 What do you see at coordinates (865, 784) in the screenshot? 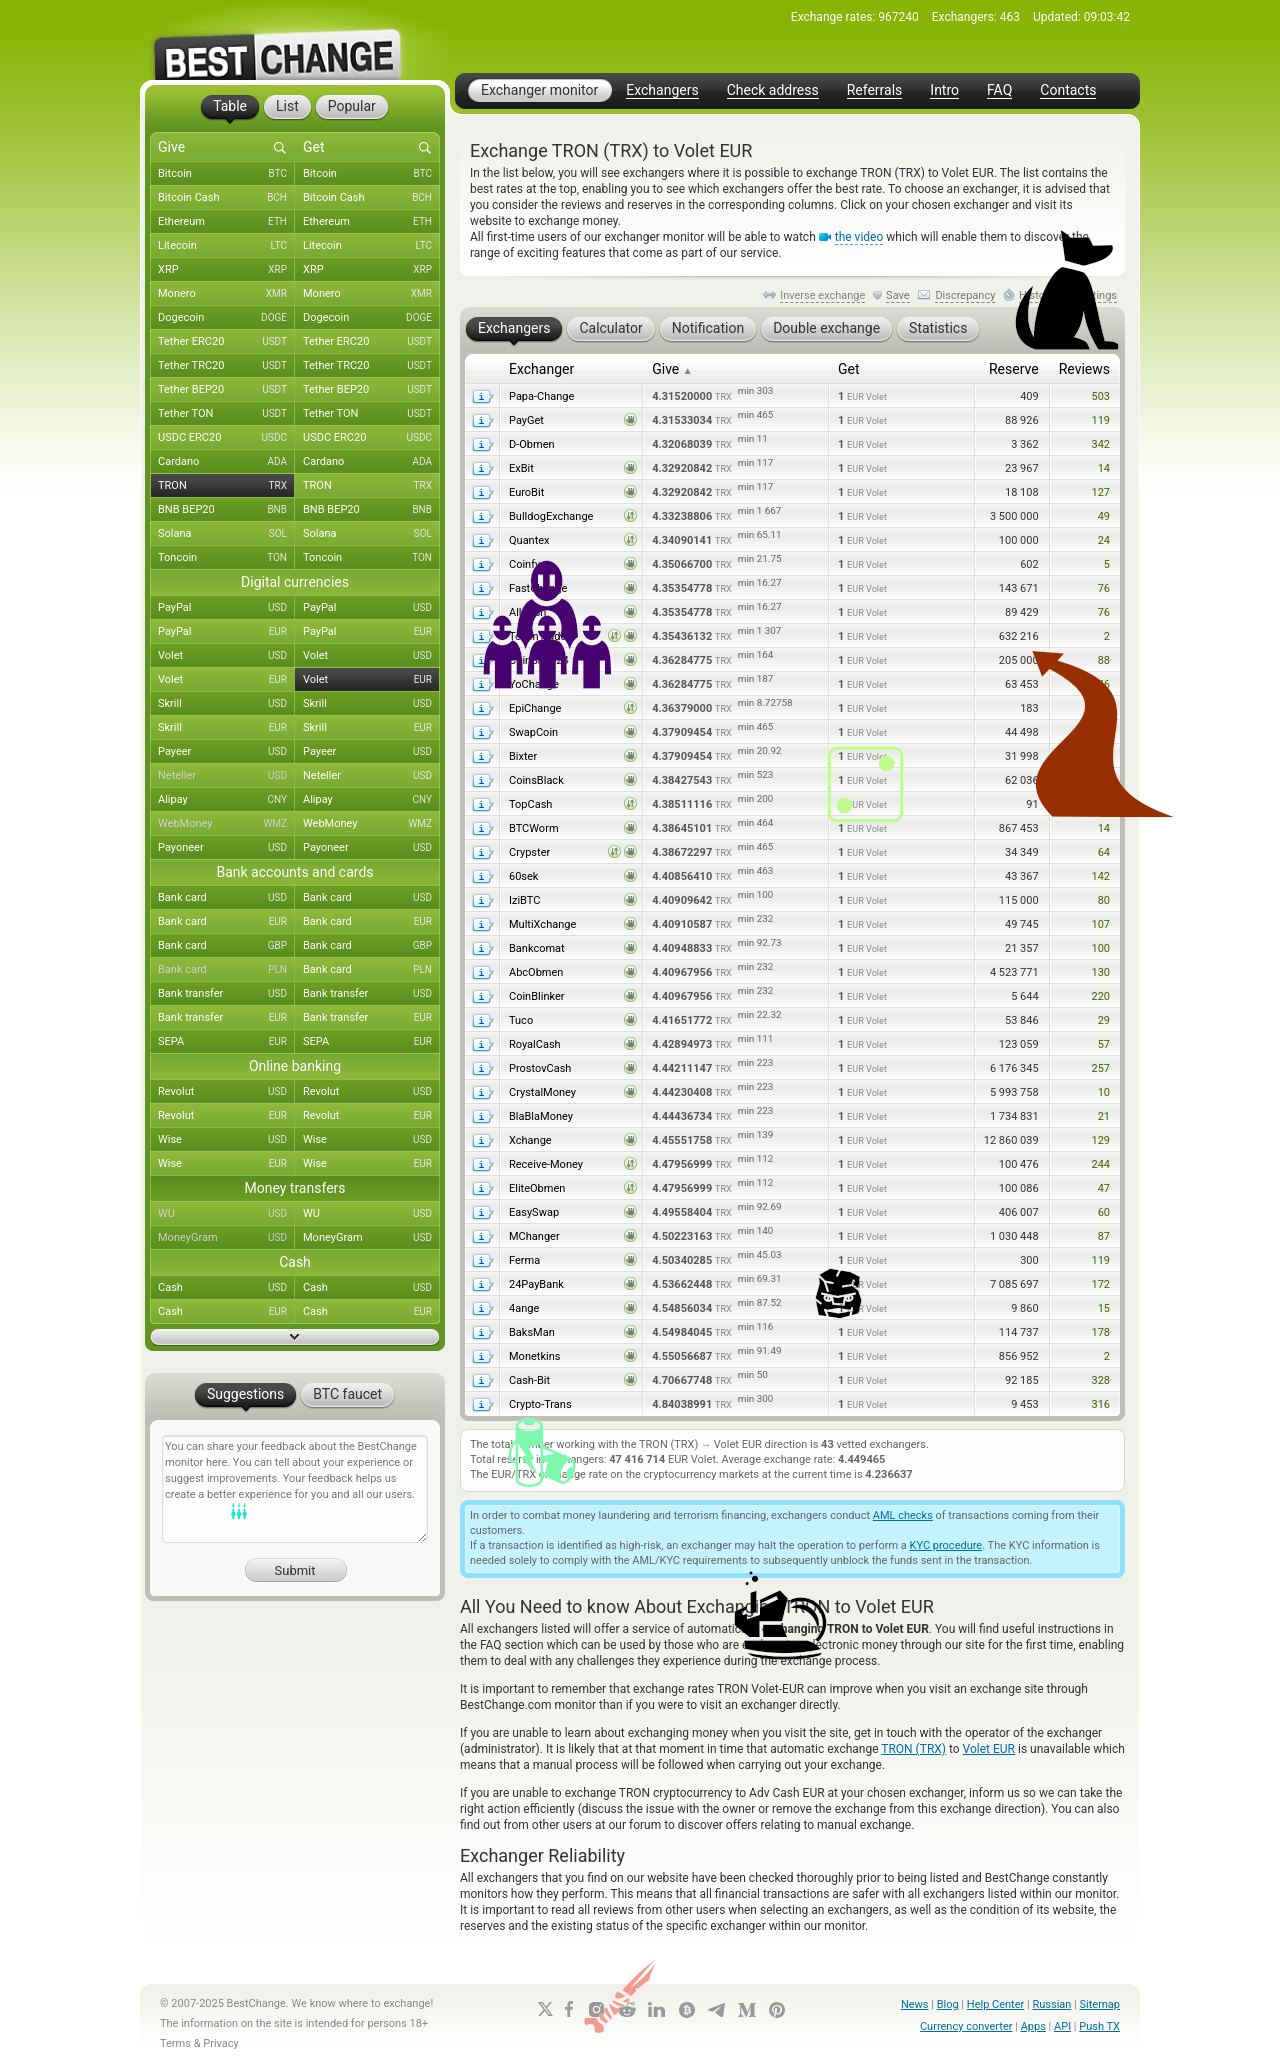
I see `roll dice or randomize selection` at bounding box center [865, 784].